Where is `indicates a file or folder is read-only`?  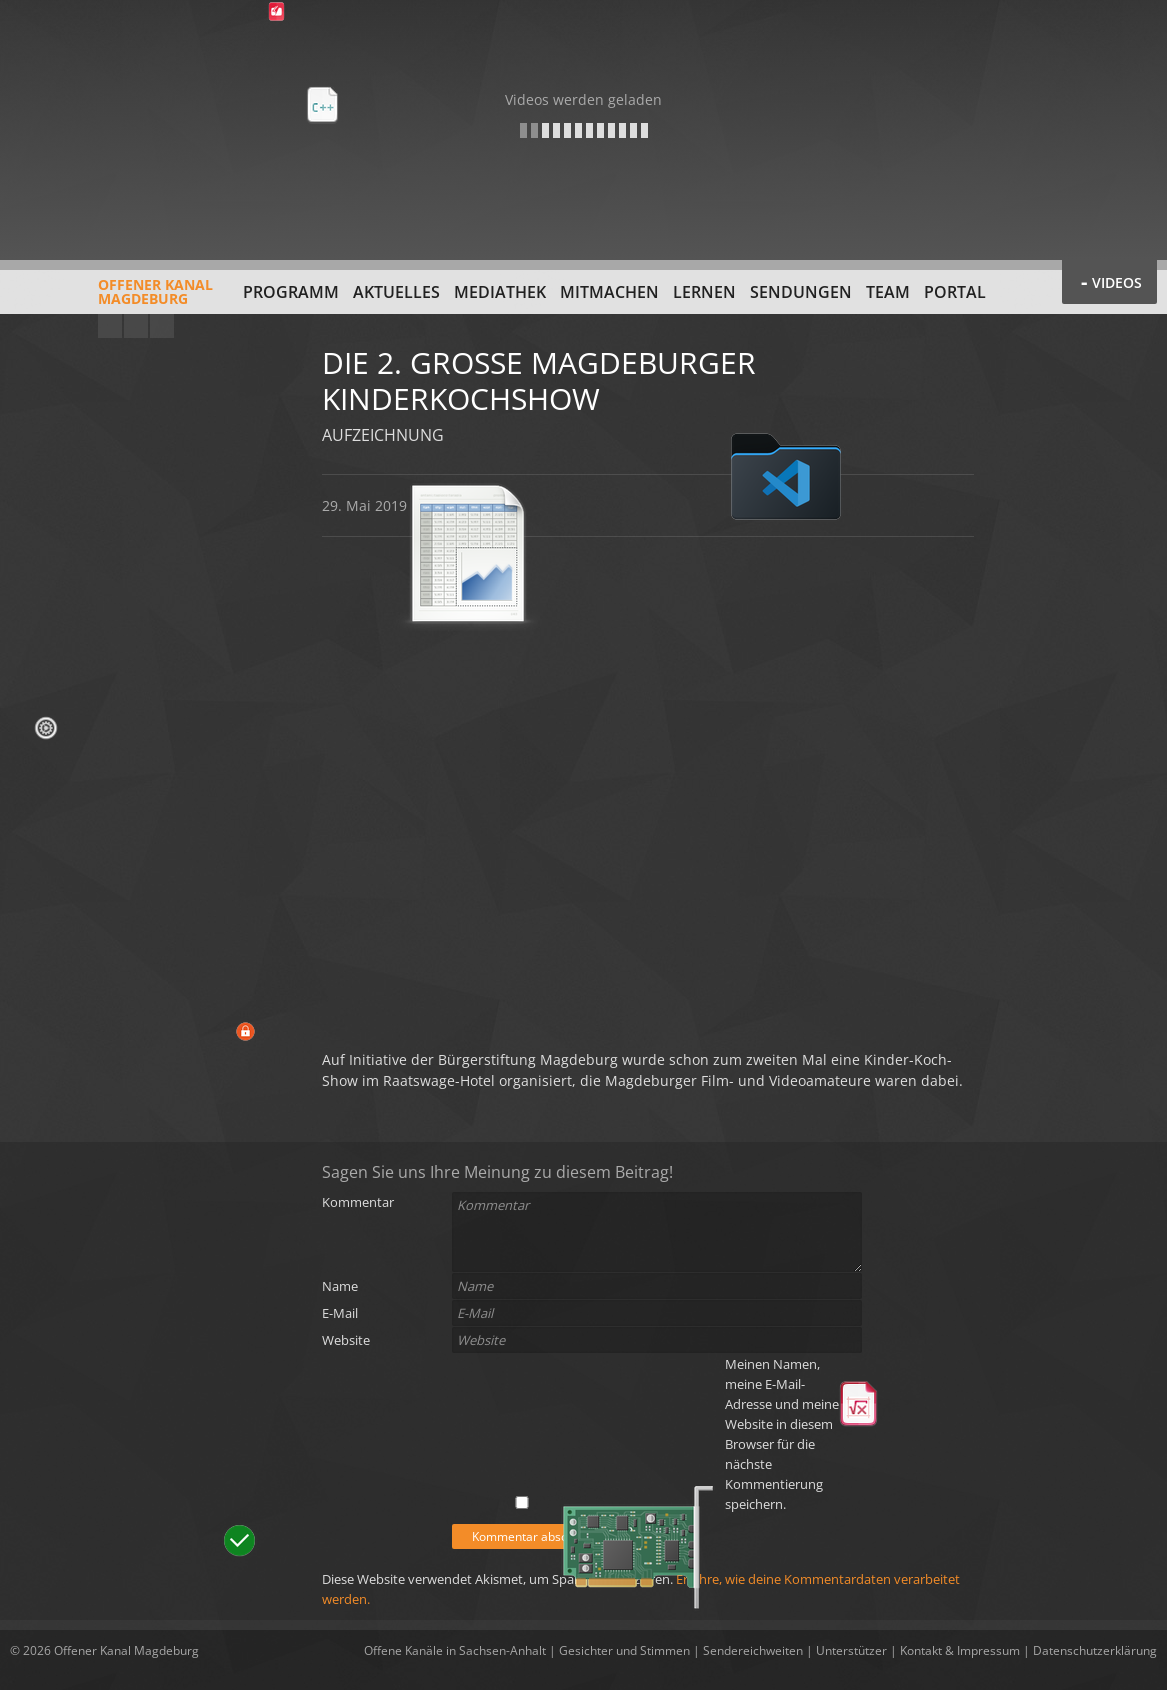
indicates a file or folder is read-only is located at coordinates (245, 1031).